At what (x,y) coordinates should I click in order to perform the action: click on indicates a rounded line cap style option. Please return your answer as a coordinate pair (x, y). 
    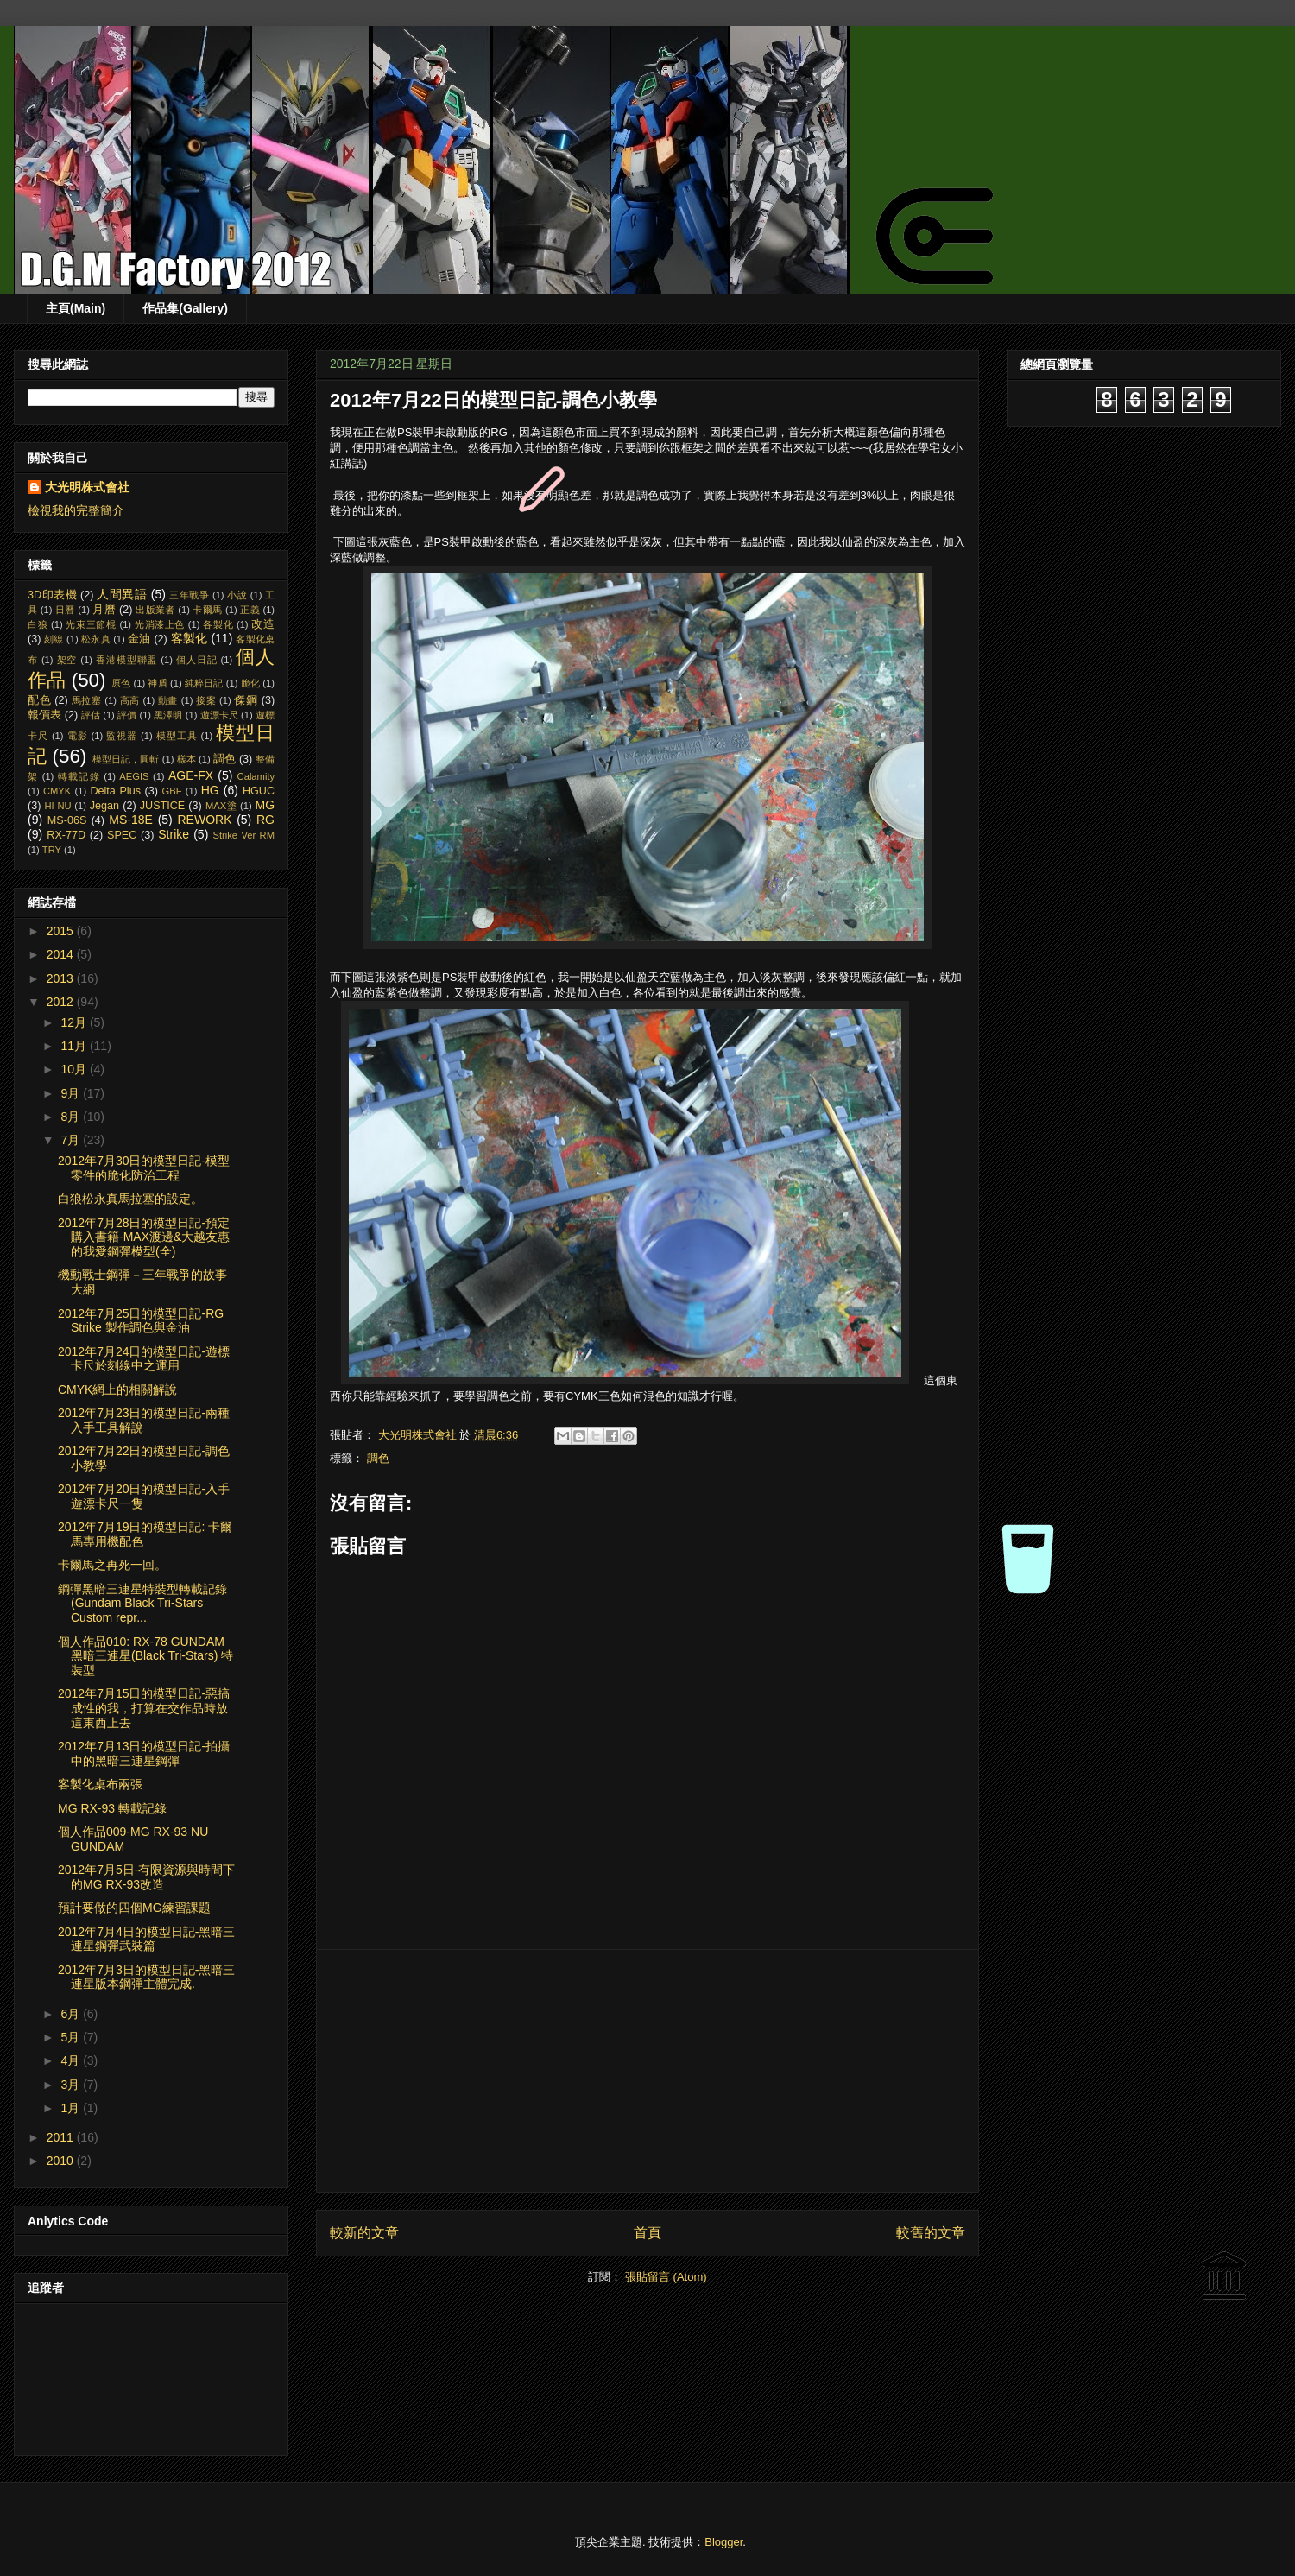
    Looking at the image, I should click on (931, 236).